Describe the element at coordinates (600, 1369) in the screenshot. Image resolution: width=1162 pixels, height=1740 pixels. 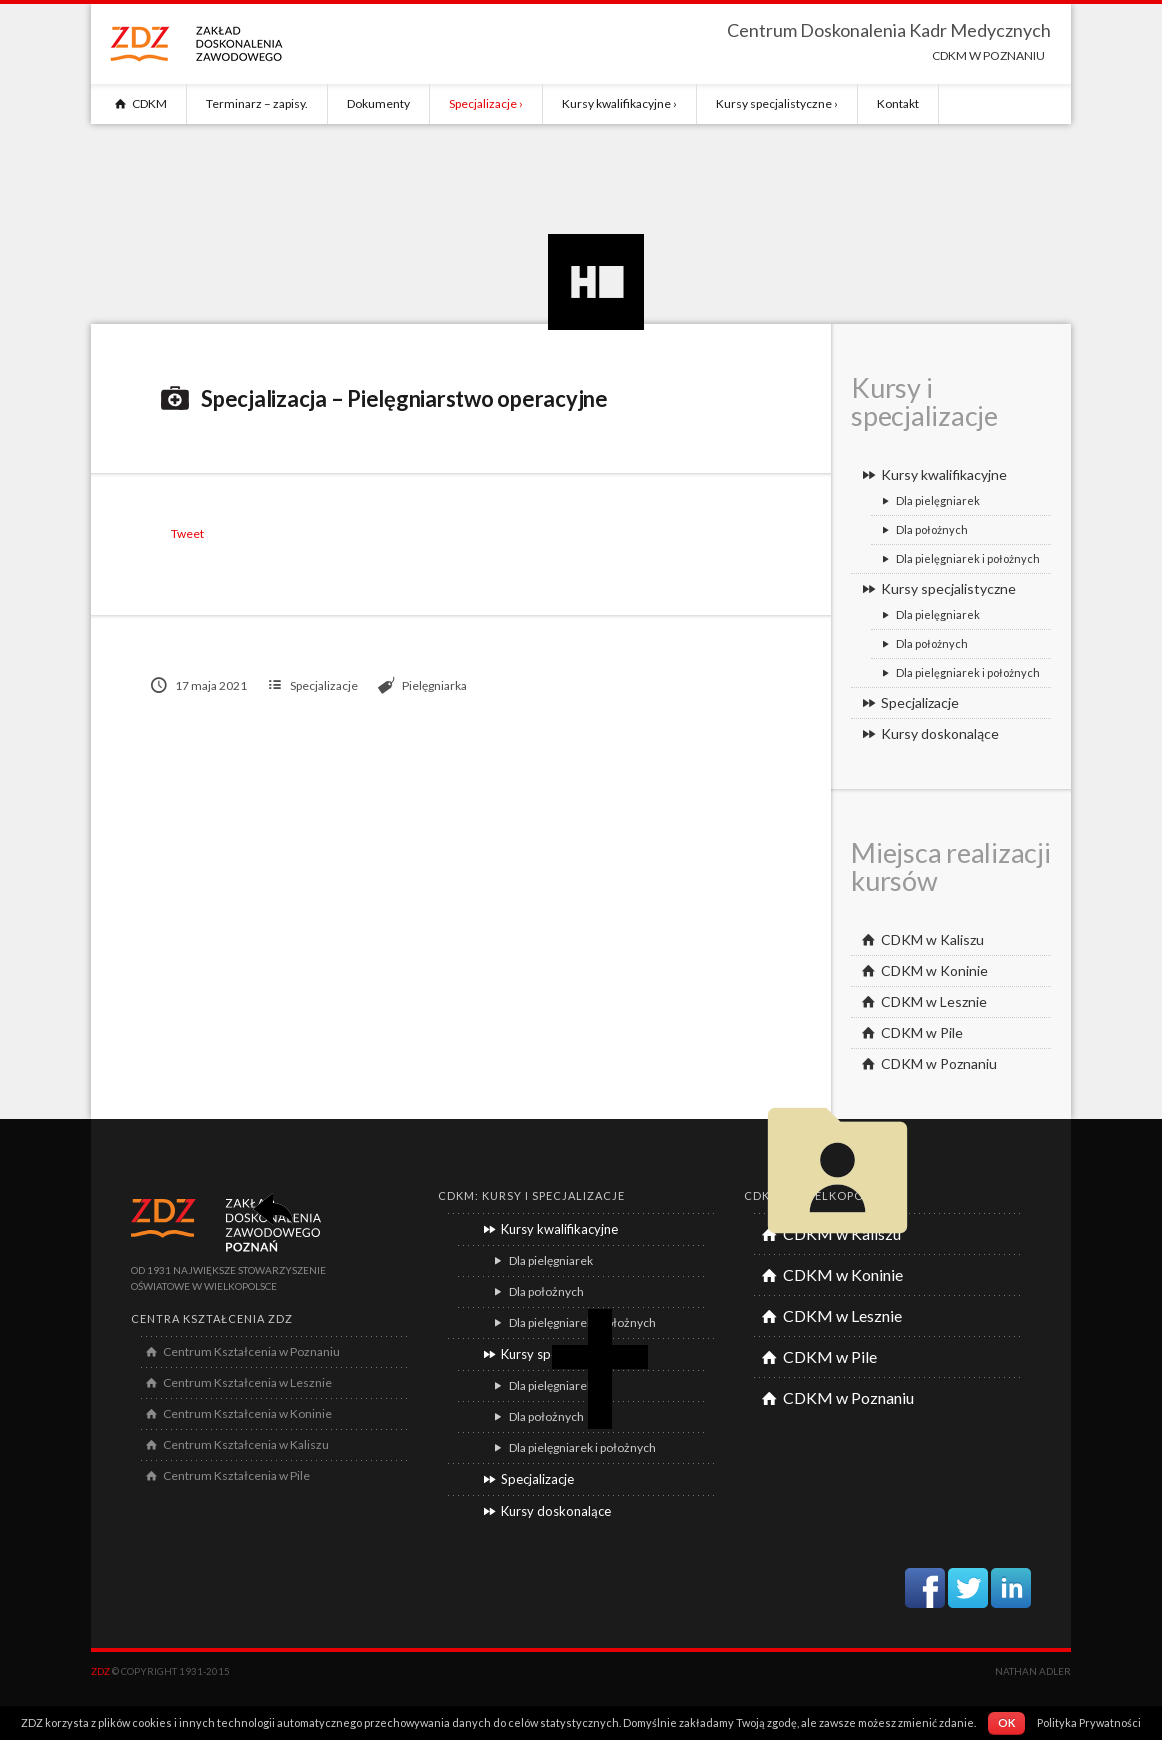
I see `christian cross symbol or religious content indicator` at that location.